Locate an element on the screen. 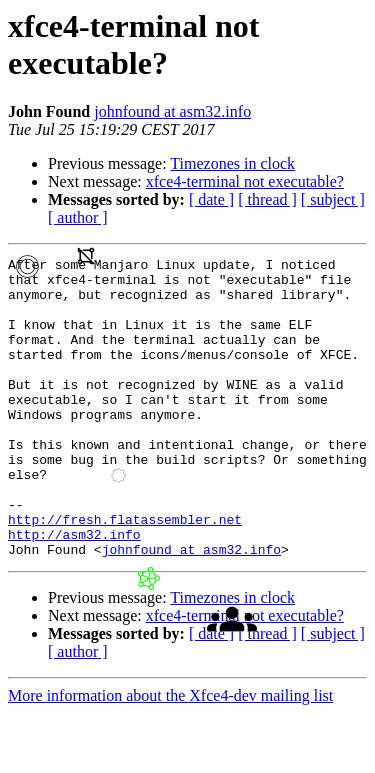  disable shape tools is located at coordinates (86, 256).